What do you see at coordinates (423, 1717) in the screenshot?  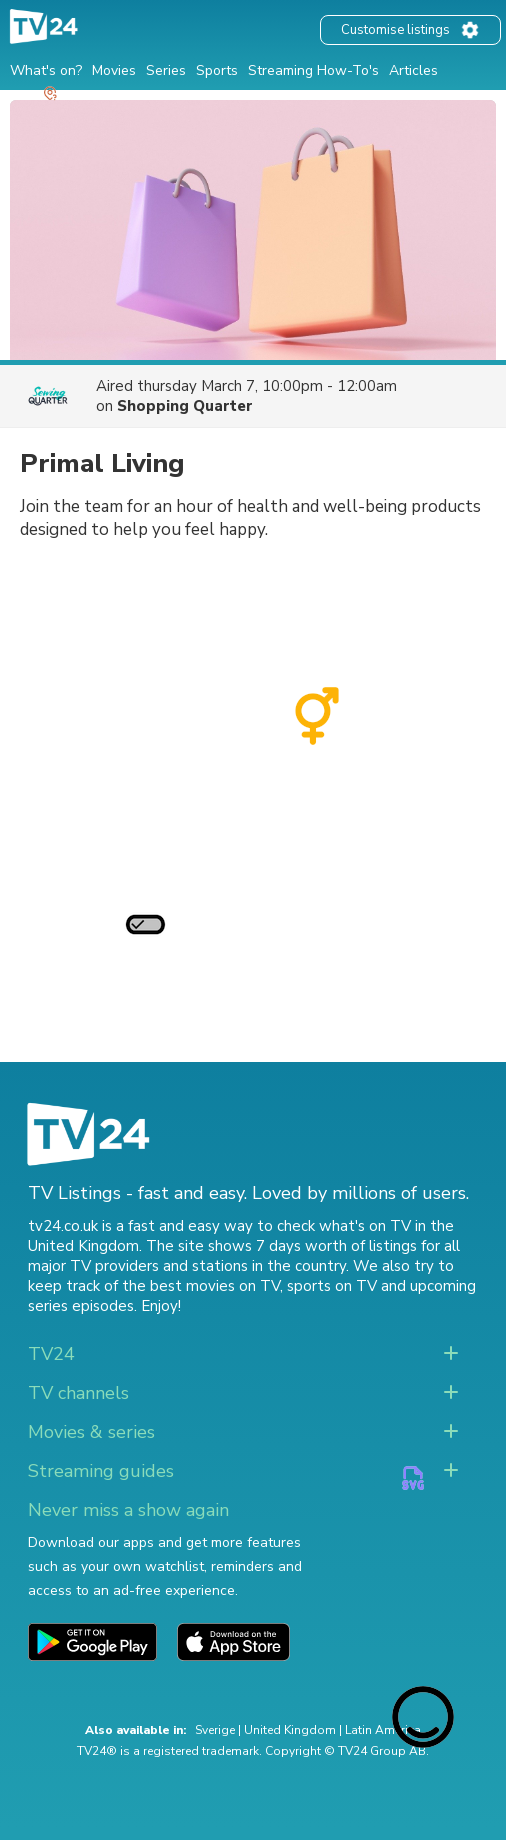 I see `apply inner shadow effect to bottom edge` at bounding box center [423, 1717].